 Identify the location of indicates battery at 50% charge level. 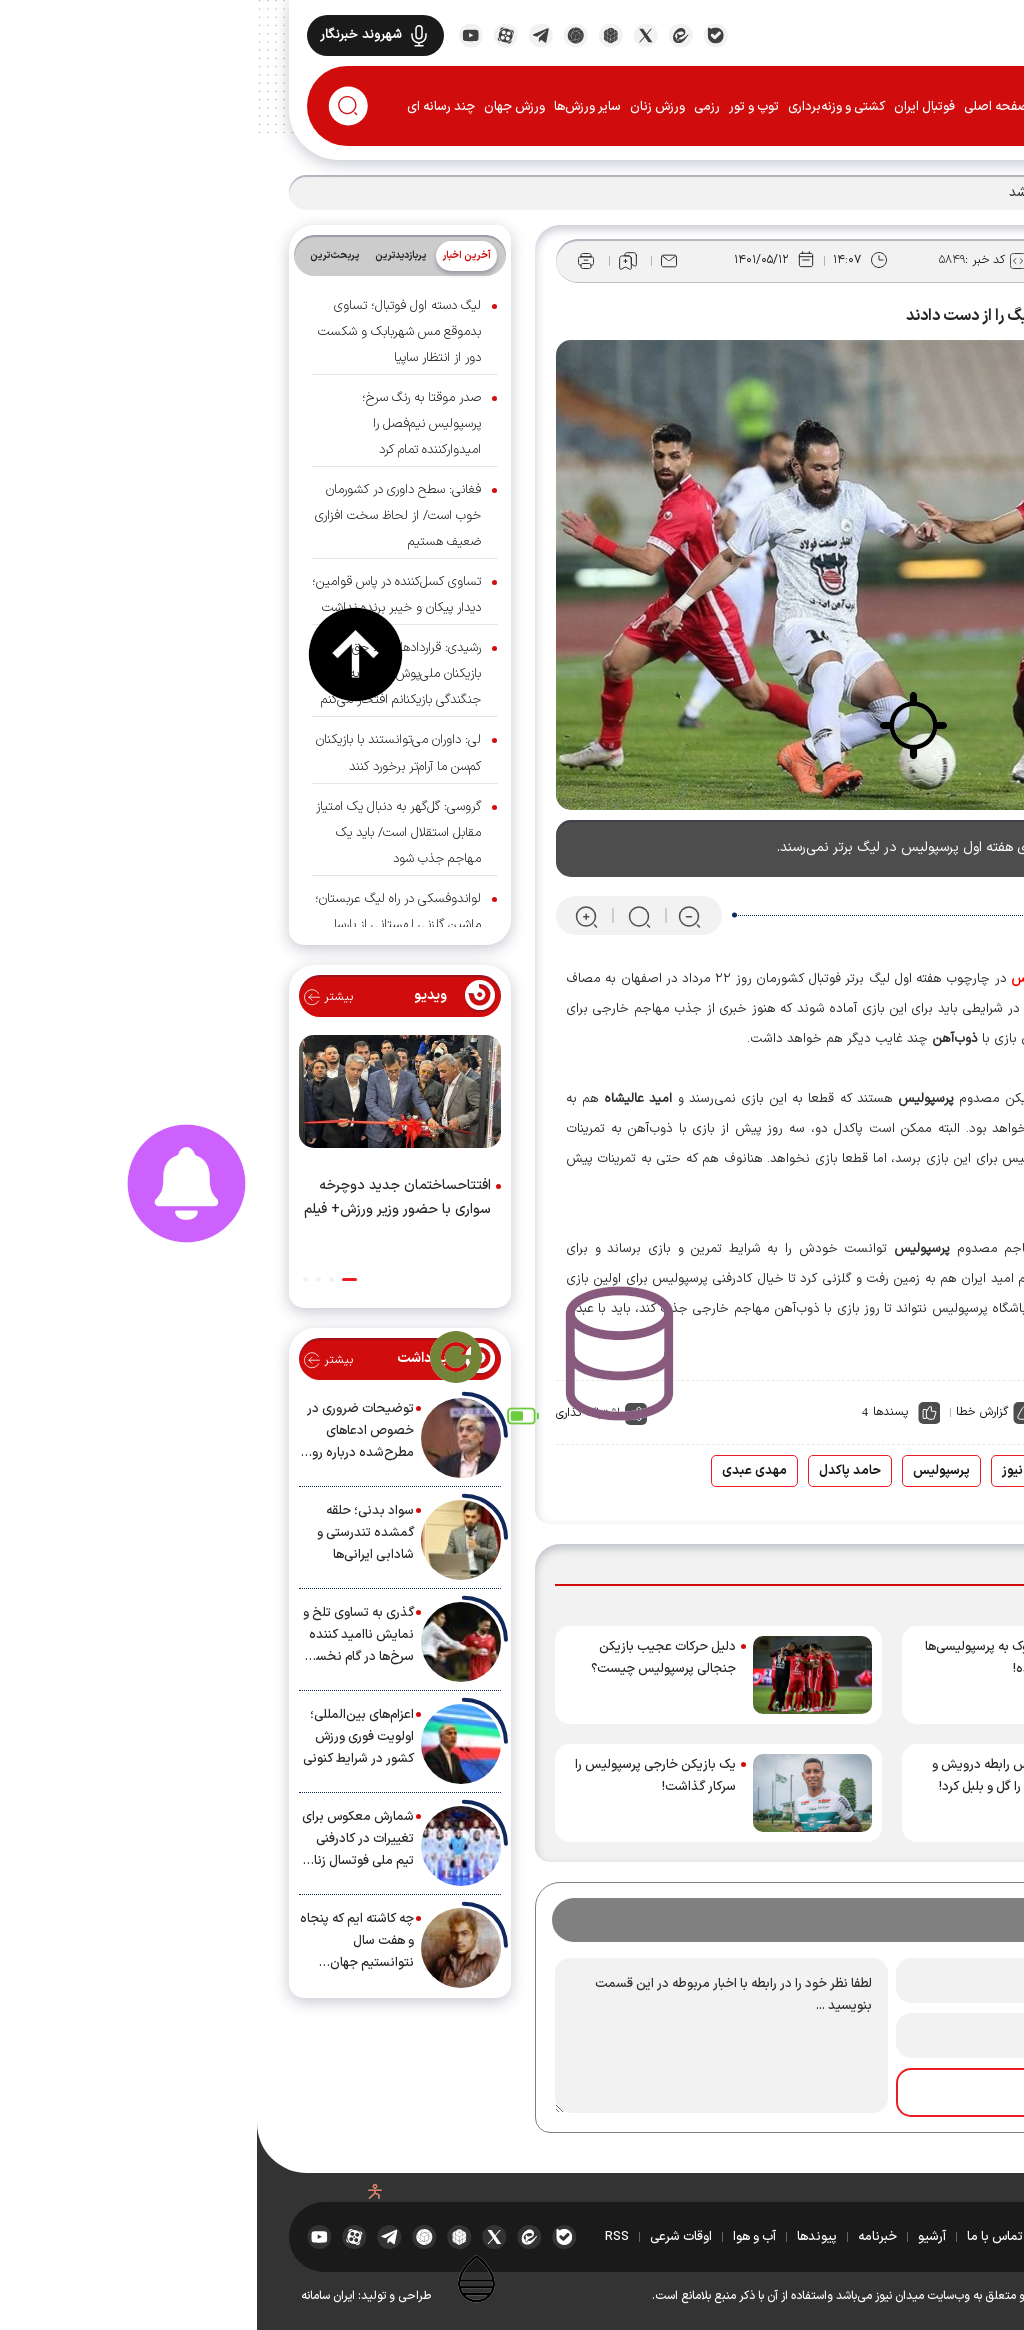
(523, 1416).